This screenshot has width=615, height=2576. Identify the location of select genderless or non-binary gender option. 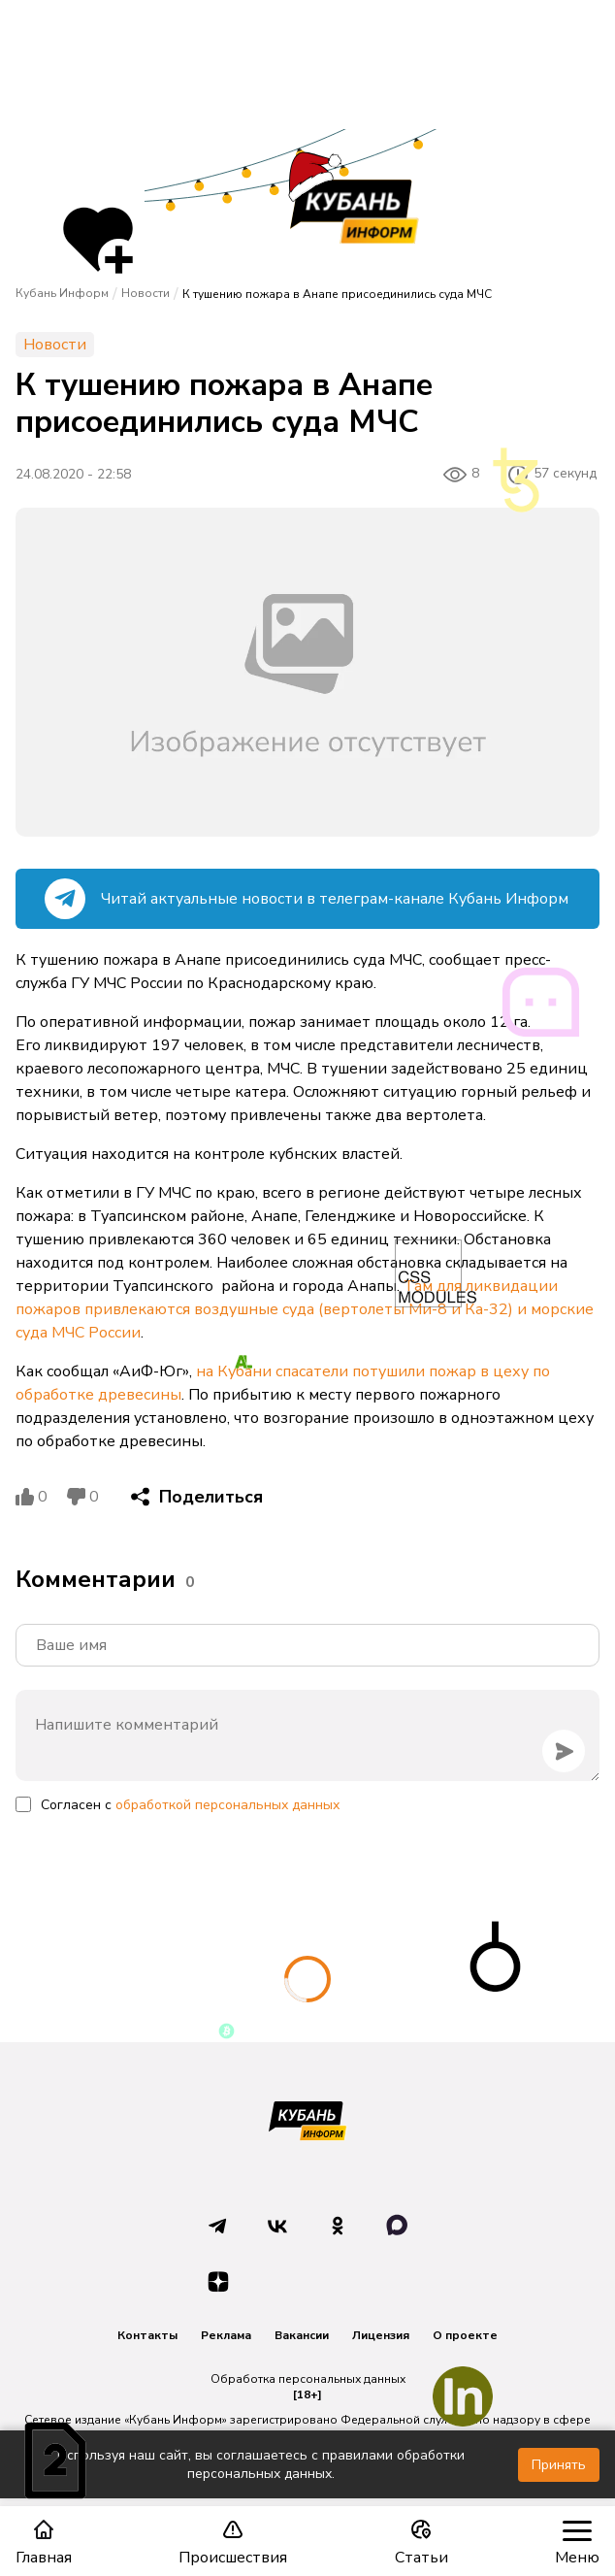
(495, 1958).